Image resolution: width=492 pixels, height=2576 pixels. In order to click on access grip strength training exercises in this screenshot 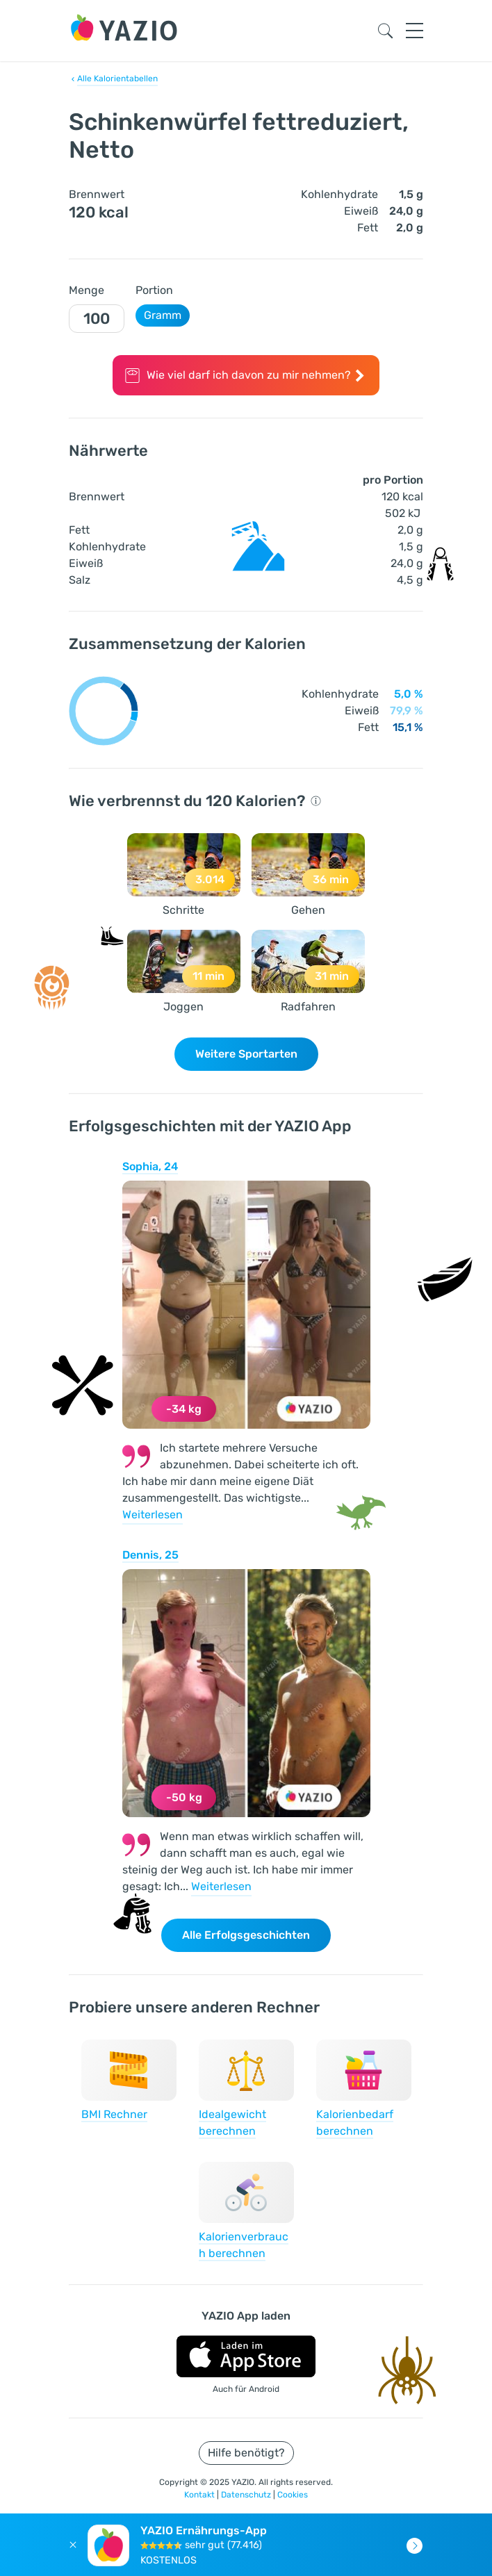, I will do `click(440, 564)`.